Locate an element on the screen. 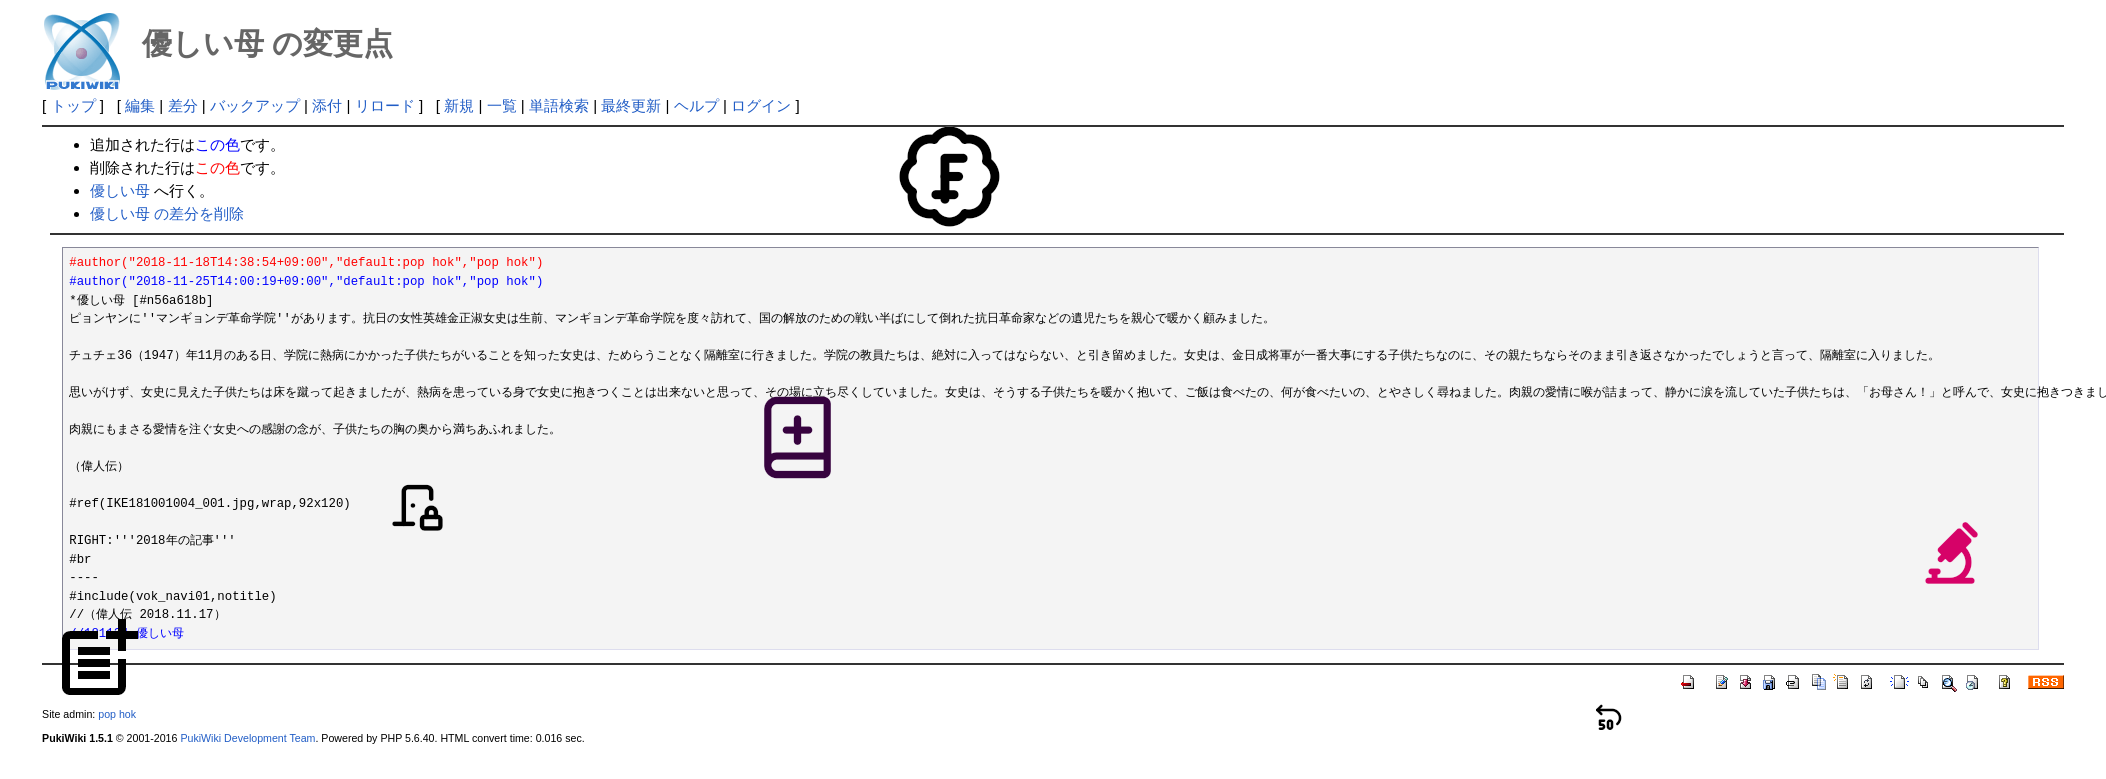 Image resolution: width=2106 pixels, height=779 pixels. indicates a locked or secured room is located at coordinates (417, 505).